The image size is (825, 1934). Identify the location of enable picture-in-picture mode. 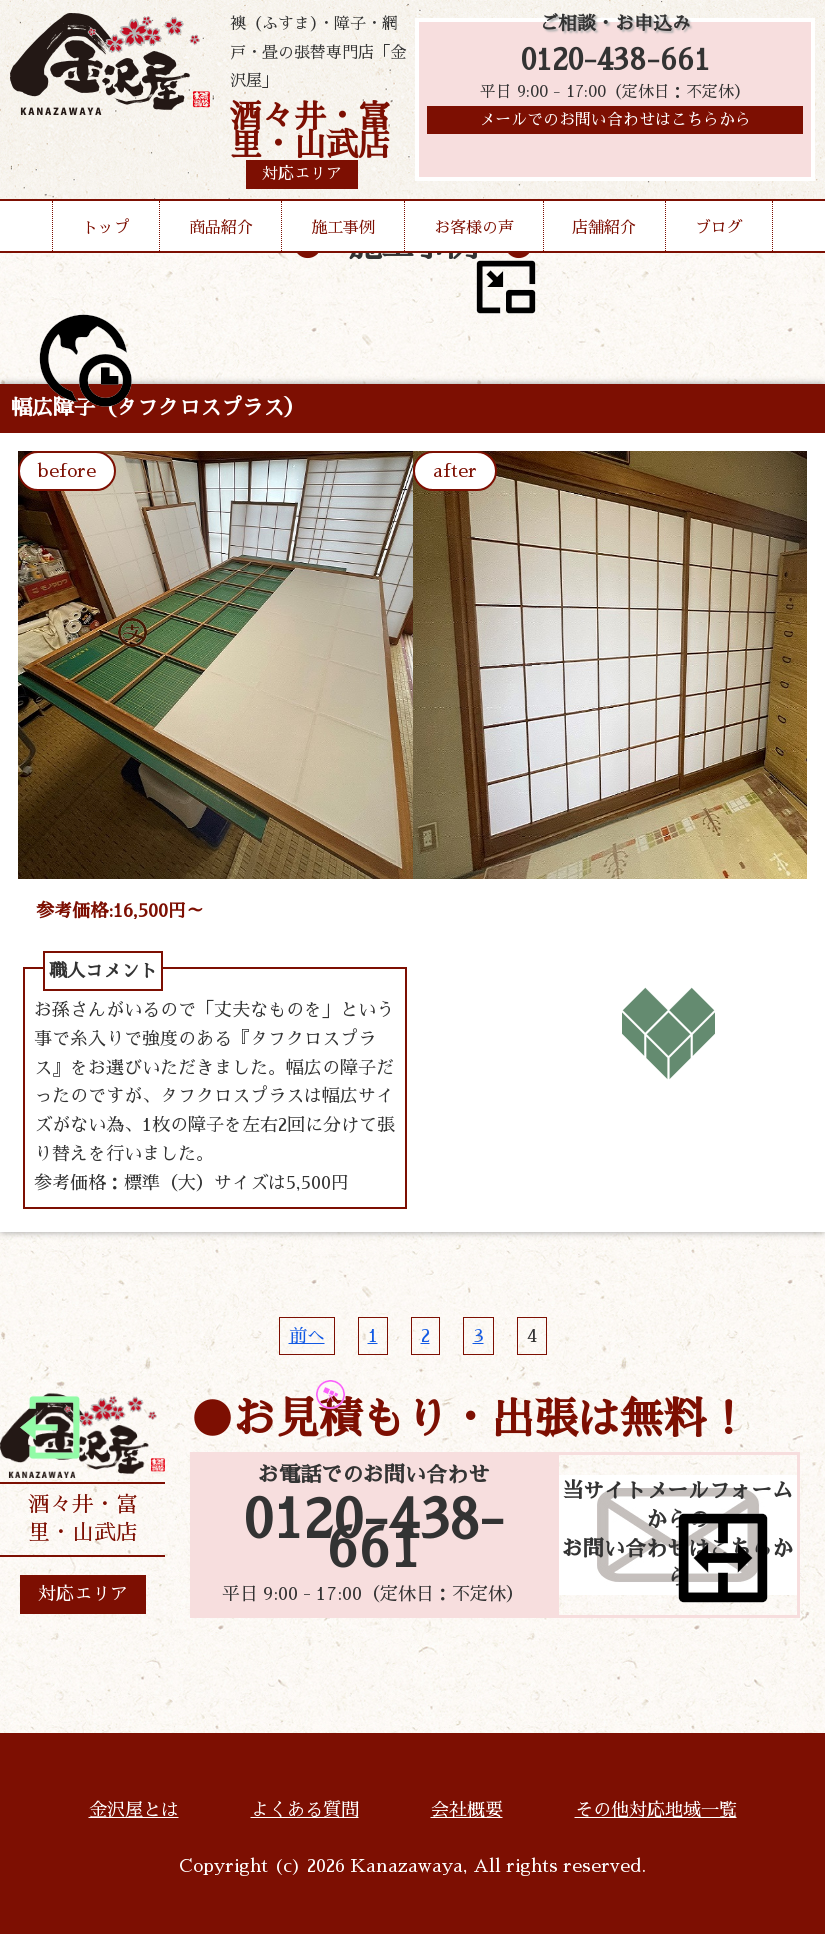
(506, 287).